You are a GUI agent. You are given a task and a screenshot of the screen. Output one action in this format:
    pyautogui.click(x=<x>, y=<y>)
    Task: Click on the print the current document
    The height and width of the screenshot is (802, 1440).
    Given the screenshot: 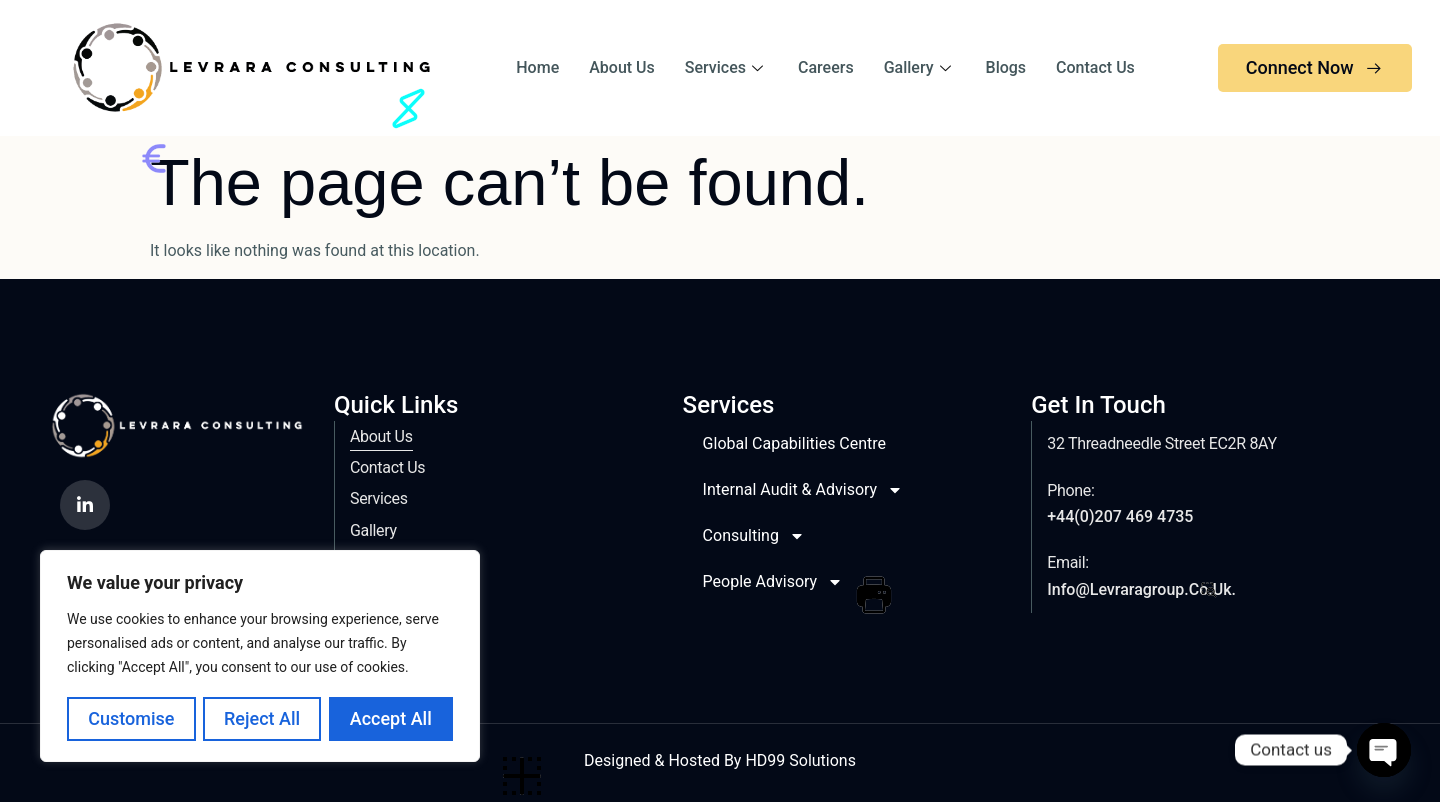 What is the action you would take?
    pyautogui.click(x=874, y=595)
    